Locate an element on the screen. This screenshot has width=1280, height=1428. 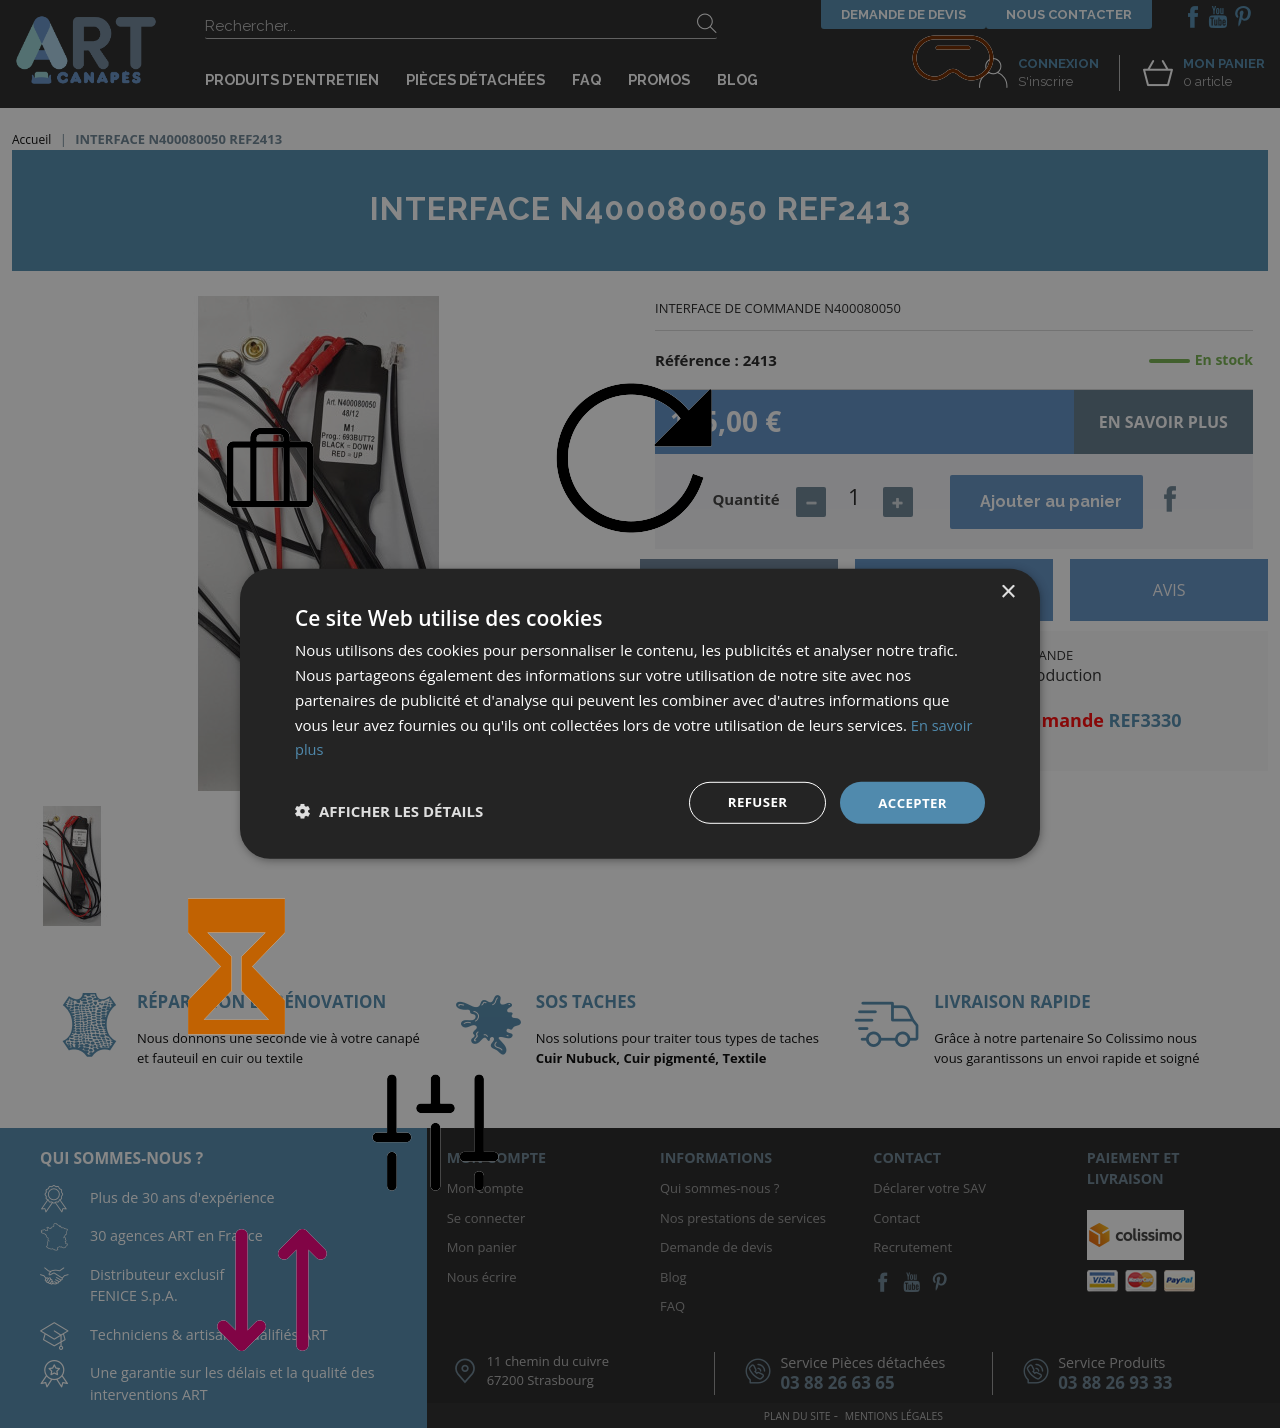
reload or refresh the current page is located at coordinates (637, 458).